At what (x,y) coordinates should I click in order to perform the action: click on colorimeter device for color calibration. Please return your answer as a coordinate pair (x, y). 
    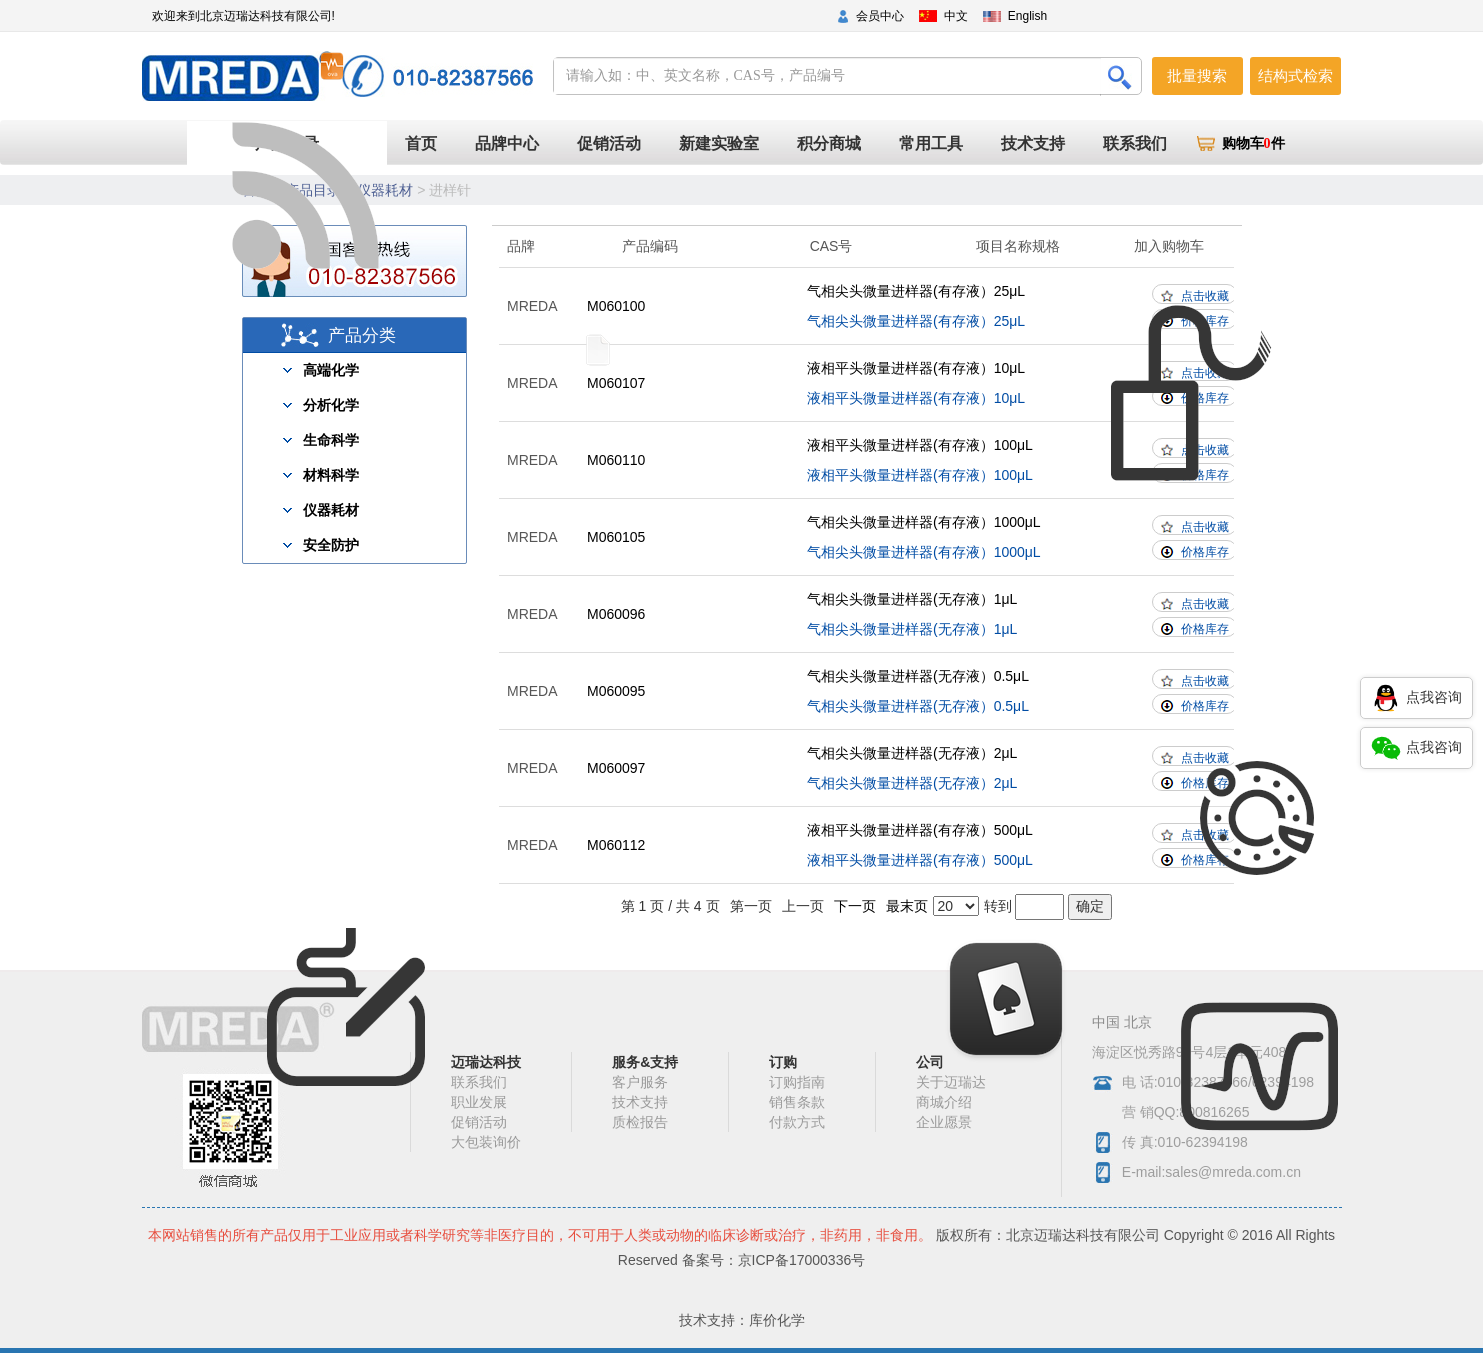
    Looking at the image, I should click on (1186, 393).